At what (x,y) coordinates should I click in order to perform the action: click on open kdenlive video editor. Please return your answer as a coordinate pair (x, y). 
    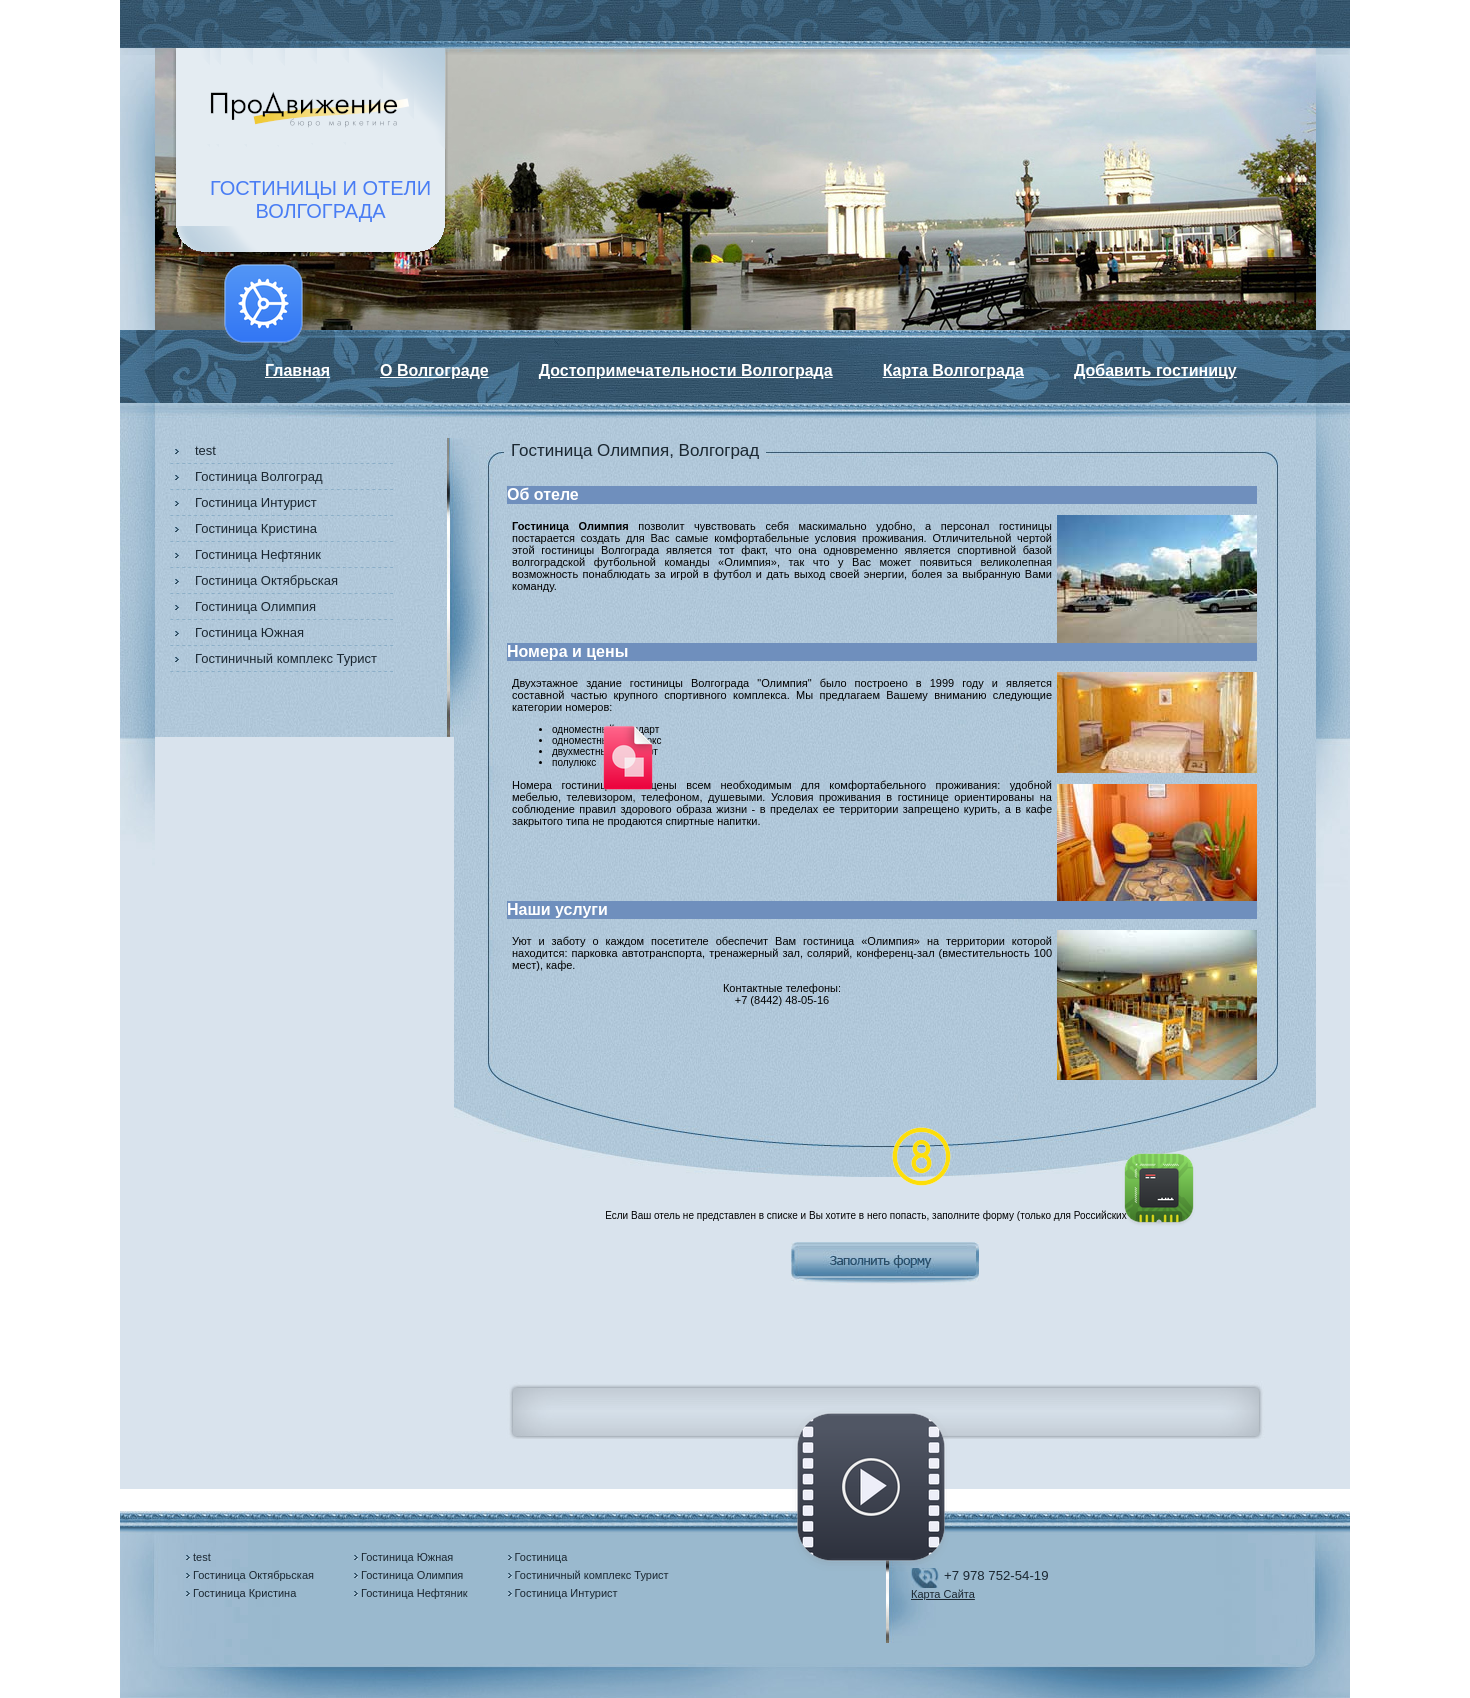
    Looking at the image, I should click on (871, 1487).